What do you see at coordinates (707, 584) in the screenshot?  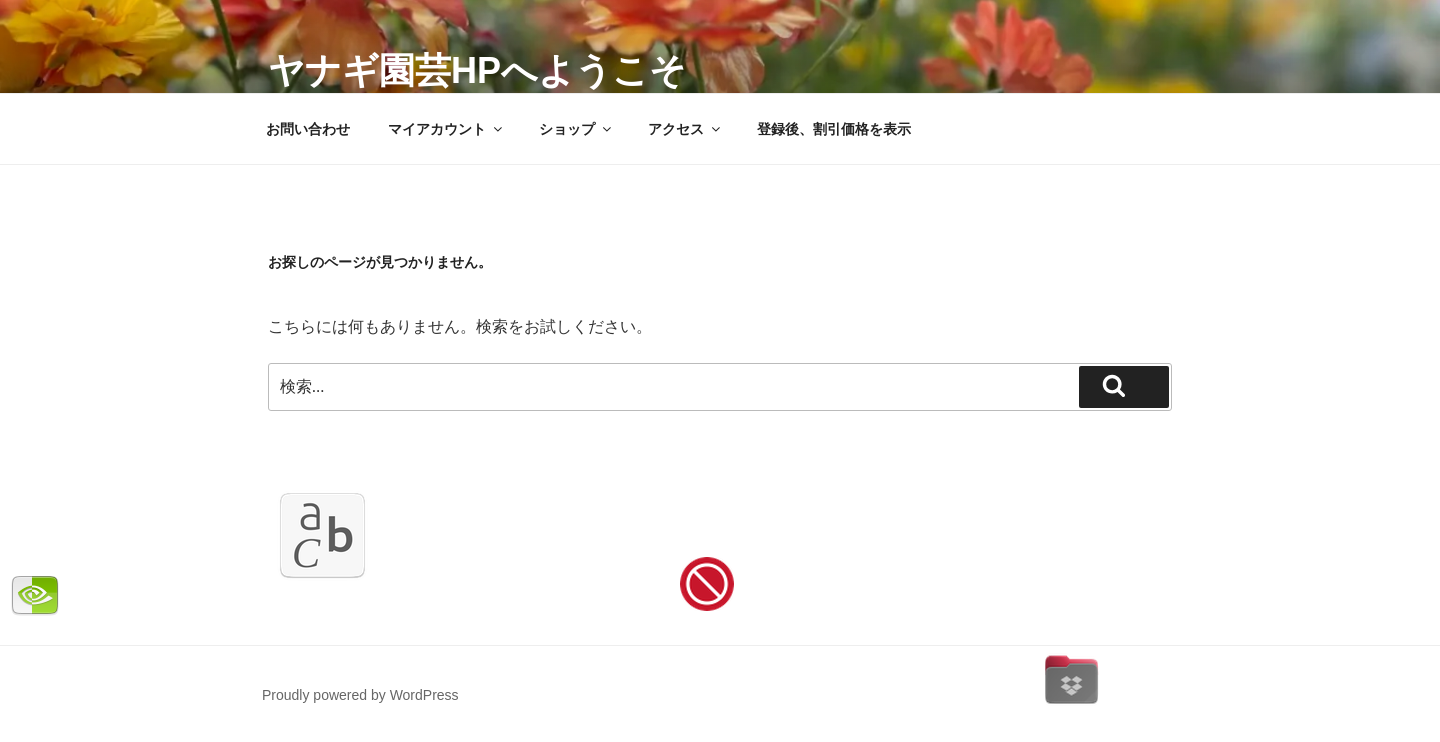 I see `delete selected item` at bounding box center [707, 584].